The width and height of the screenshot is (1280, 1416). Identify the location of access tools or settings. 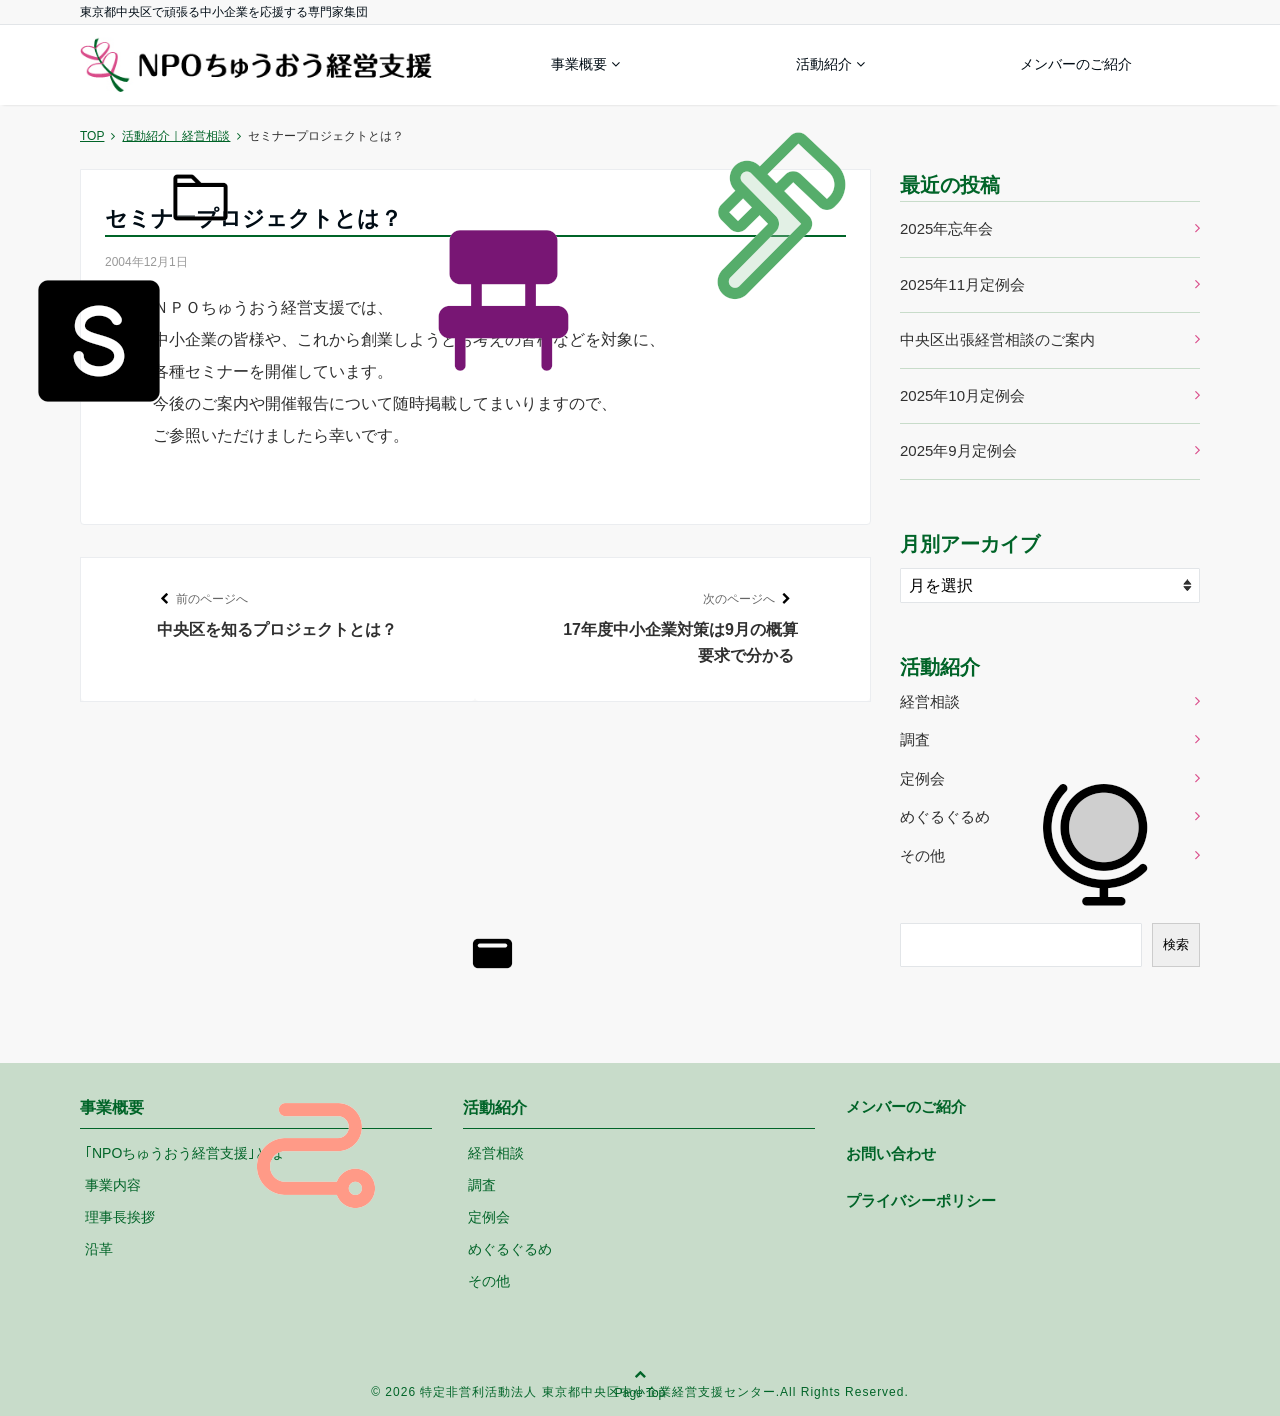
(773, 215).